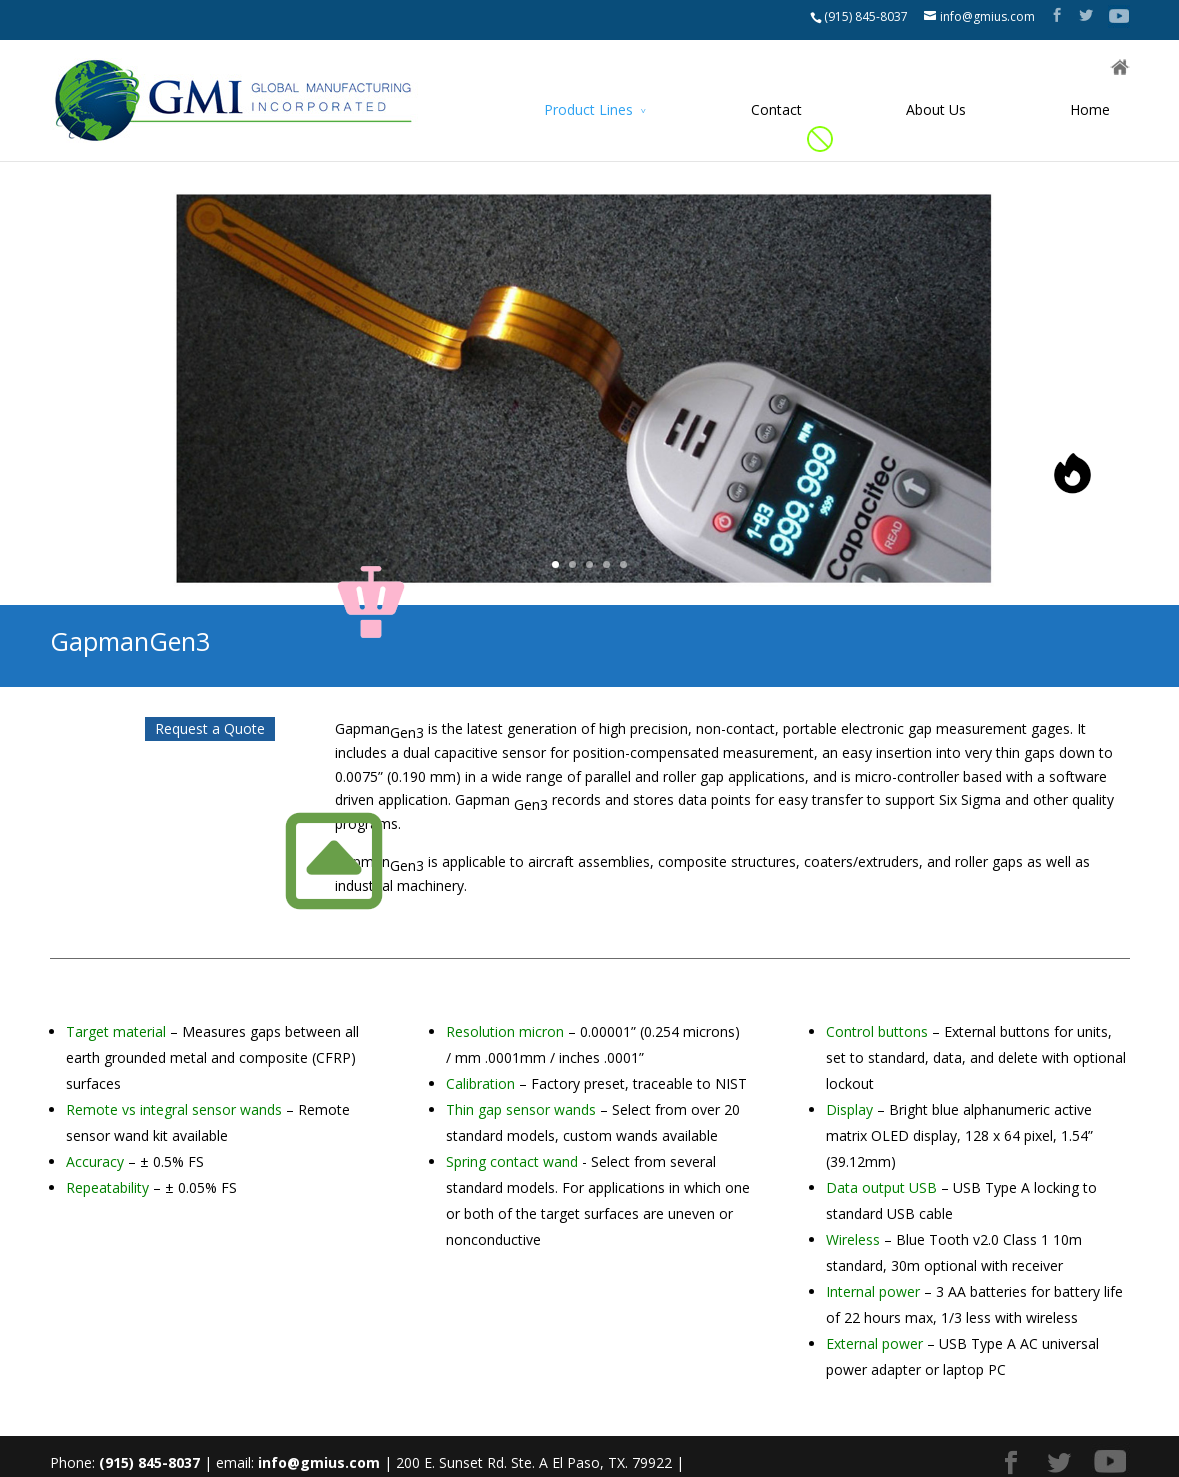 This screenshot has height=1477, width=1179. Describe the element at coordinates (371, 602) in the screenshot. I see `access air traffic control features` at that location.